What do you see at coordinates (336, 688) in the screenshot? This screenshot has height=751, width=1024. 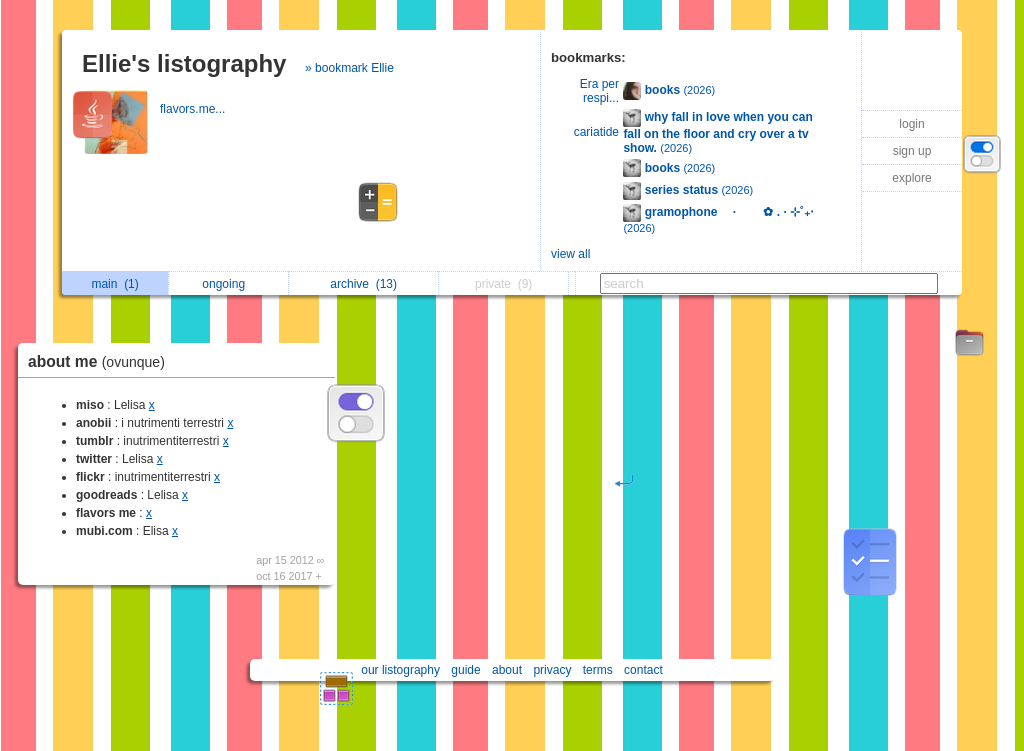 I see `select all items in the current view` at bounding box center [336, 688].